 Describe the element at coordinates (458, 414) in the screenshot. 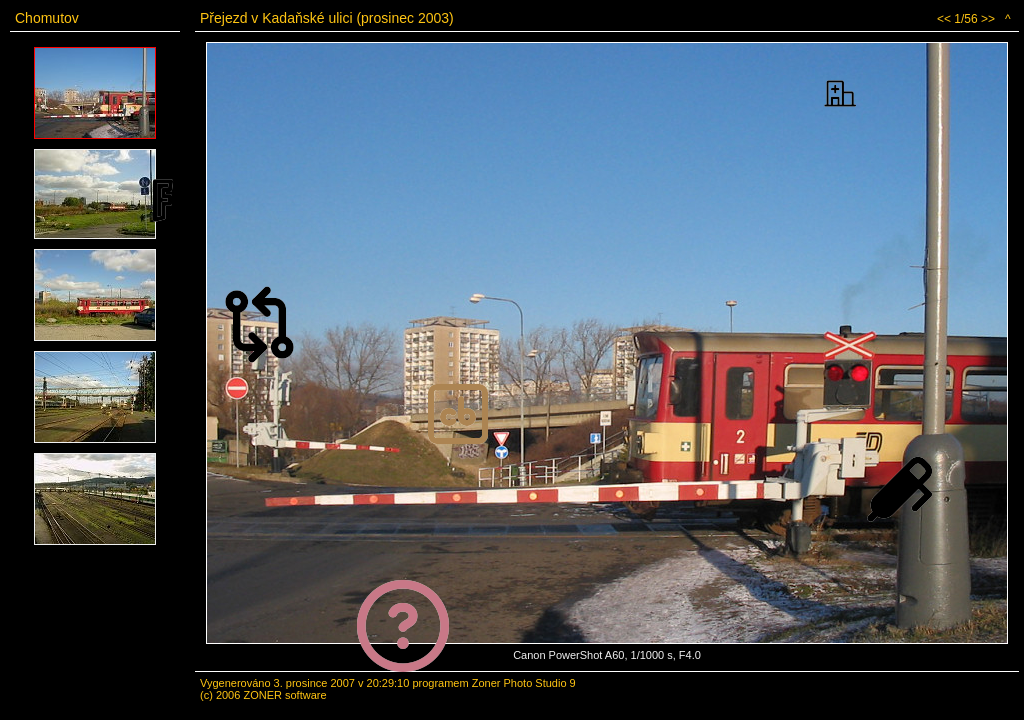

I see `visit crunchbase company profile` at that location.